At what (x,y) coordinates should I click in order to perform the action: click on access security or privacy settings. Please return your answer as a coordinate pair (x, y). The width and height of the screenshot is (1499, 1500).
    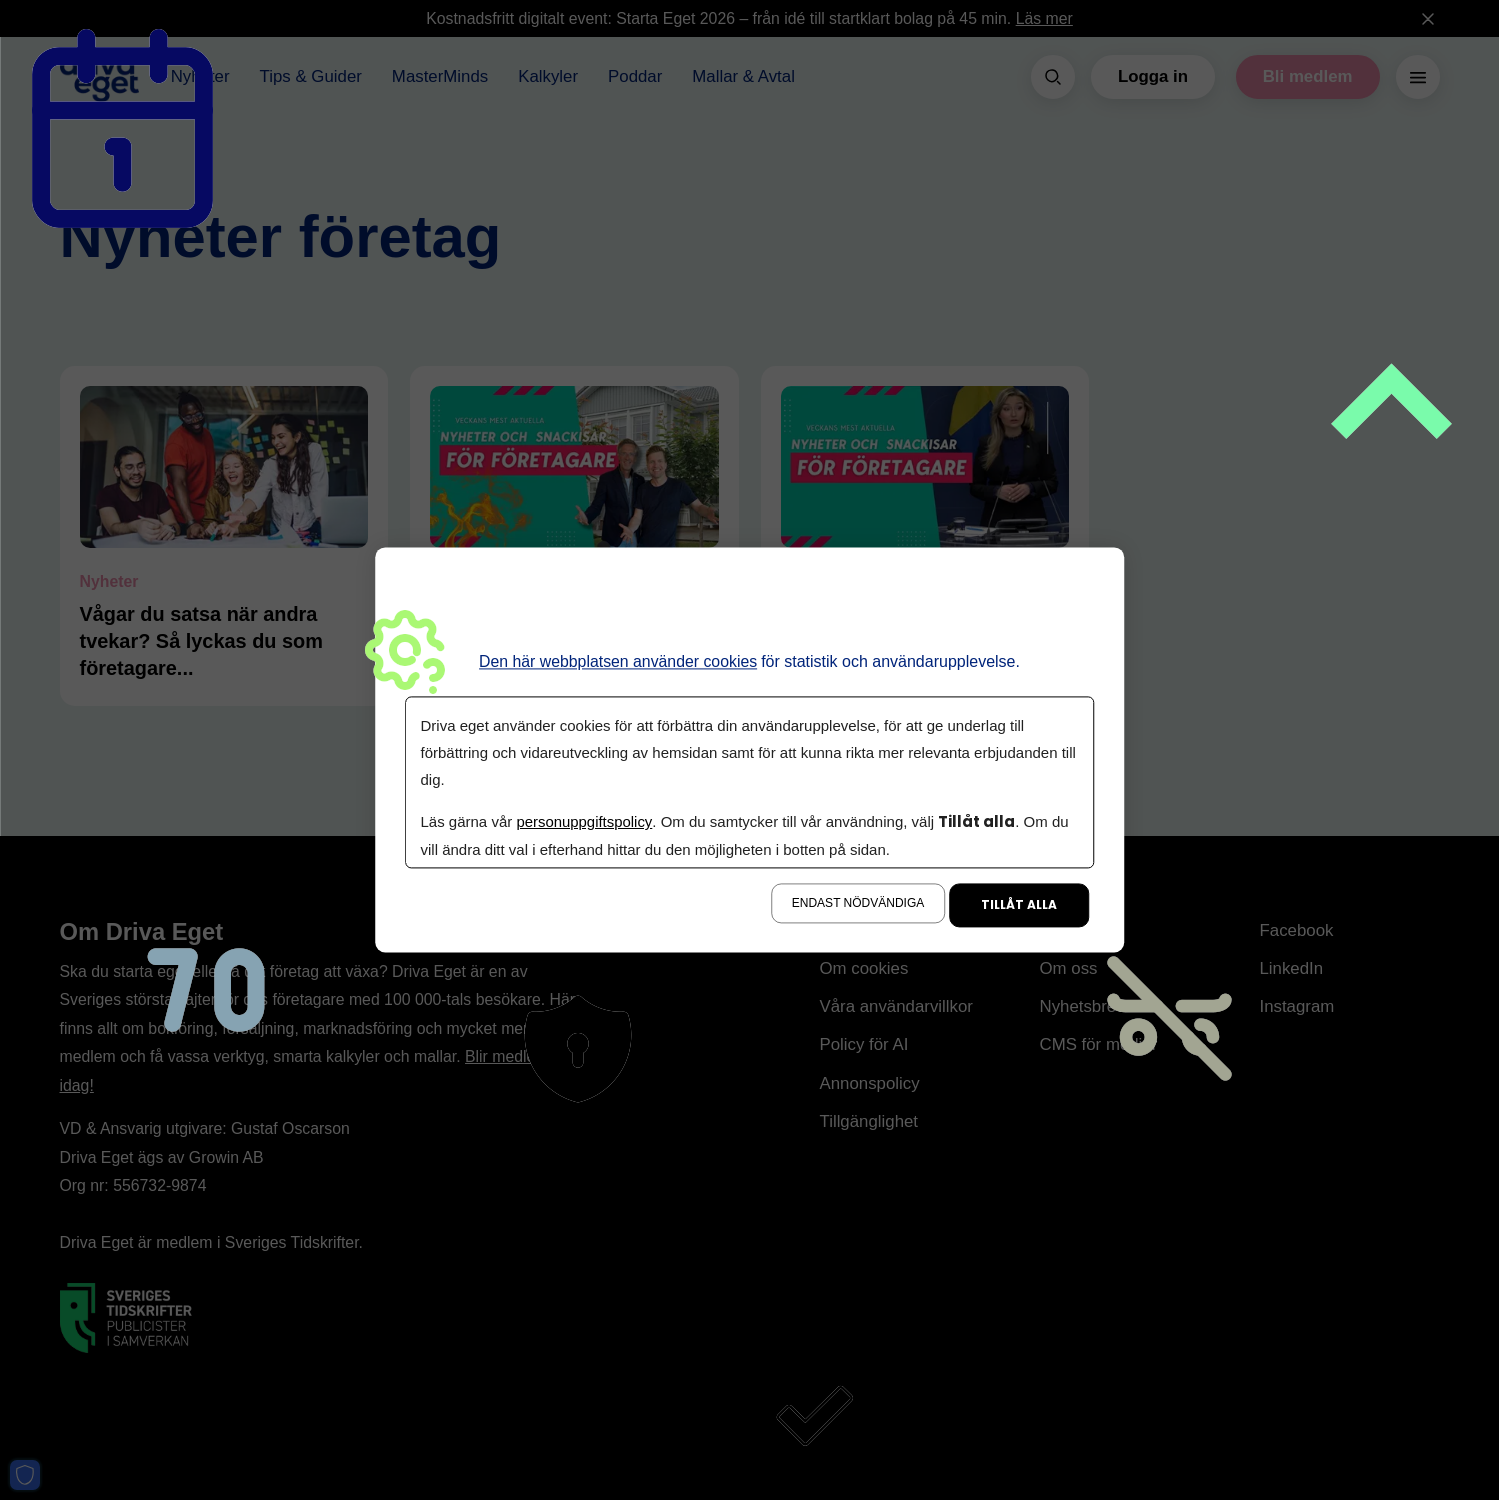
    Looking at the image, I should click on (578, 1049).